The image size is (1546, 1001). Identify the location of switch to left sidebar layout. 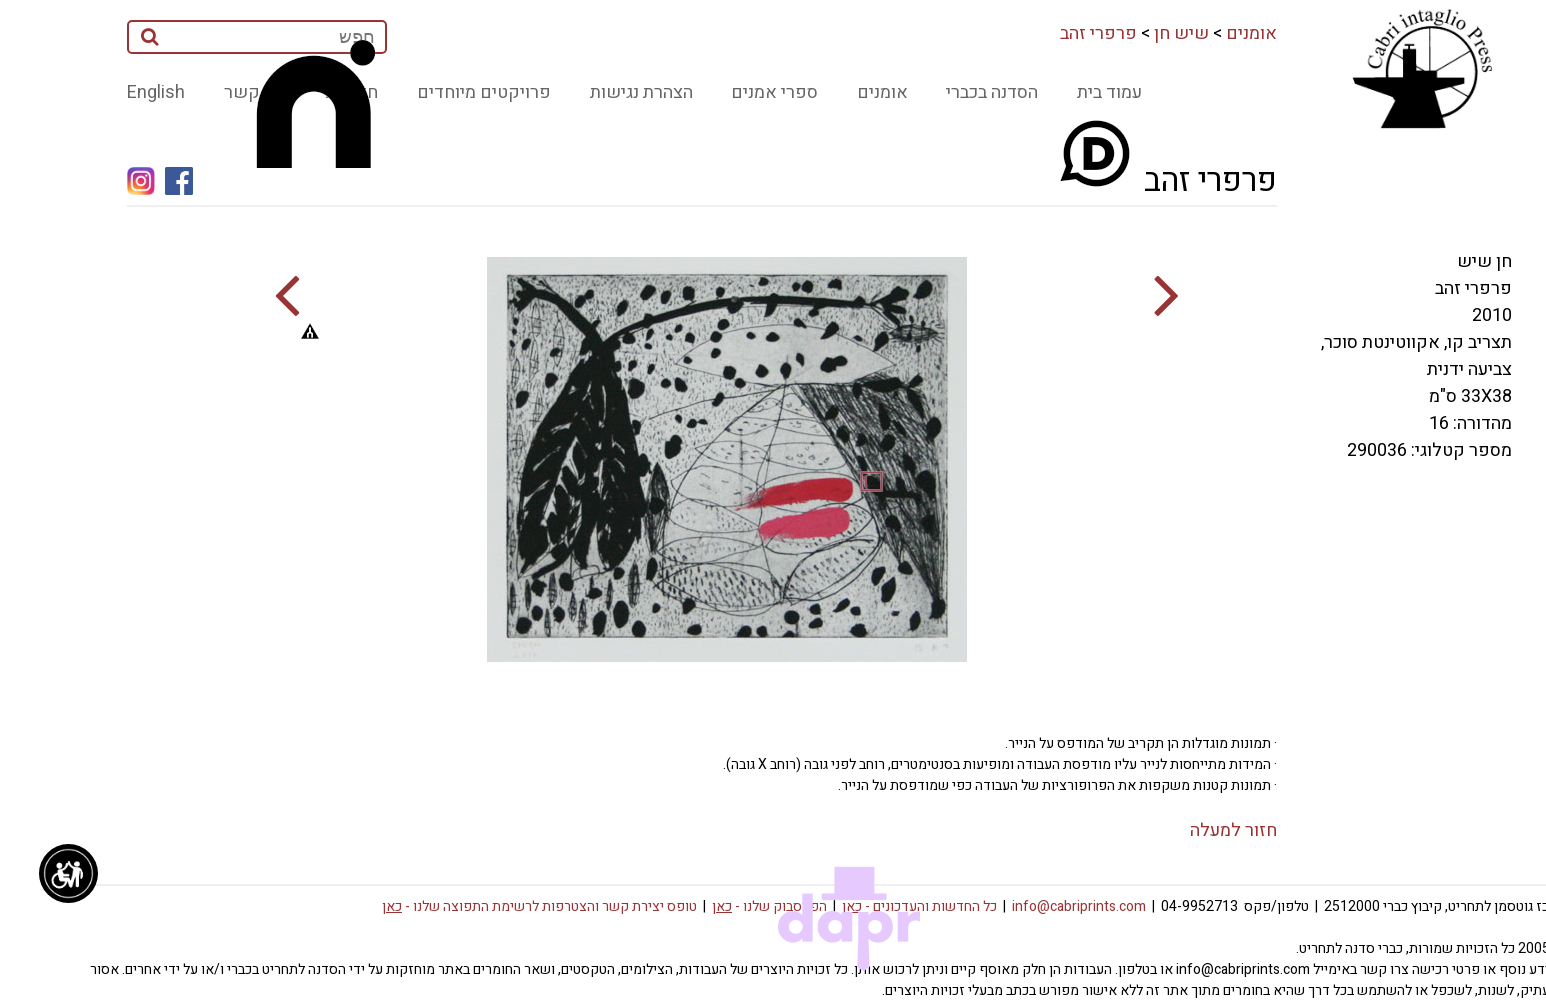
(871, 481).